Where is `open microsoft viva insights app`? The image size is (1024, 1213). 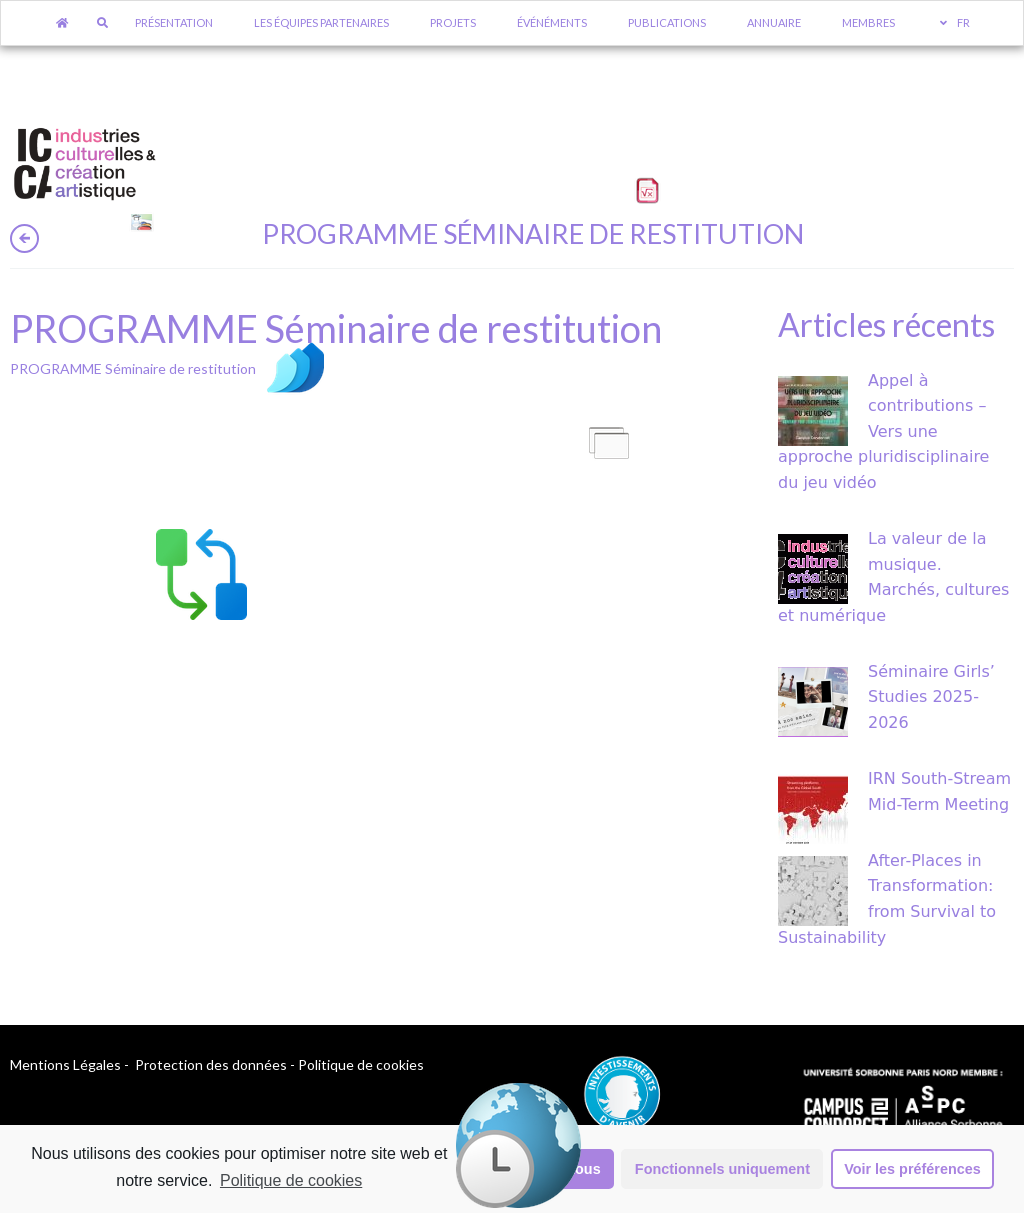
open microsoft viva insights app is located at coordinates (295, 367).